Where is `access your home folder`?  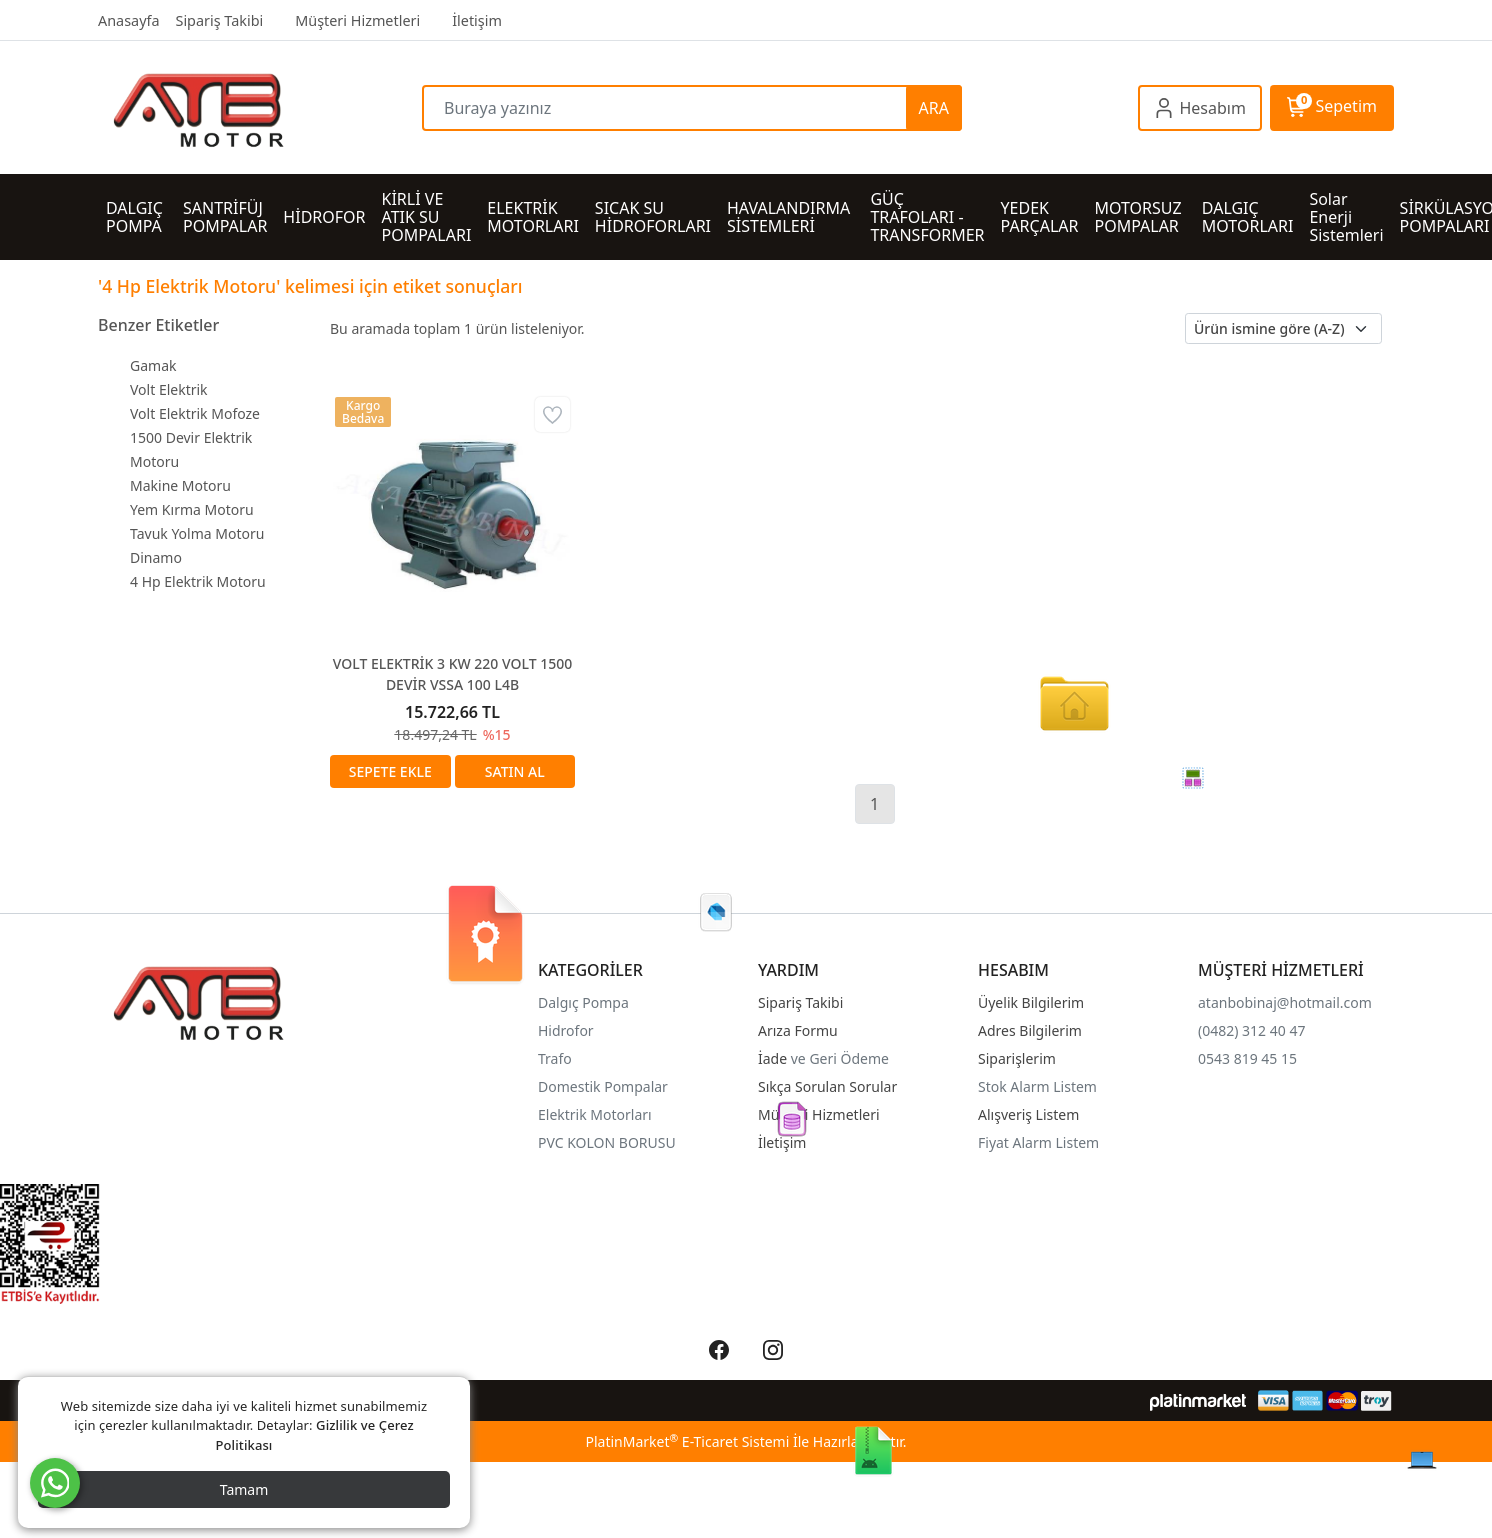 access your home folder is located at coordinates (1074, 703).